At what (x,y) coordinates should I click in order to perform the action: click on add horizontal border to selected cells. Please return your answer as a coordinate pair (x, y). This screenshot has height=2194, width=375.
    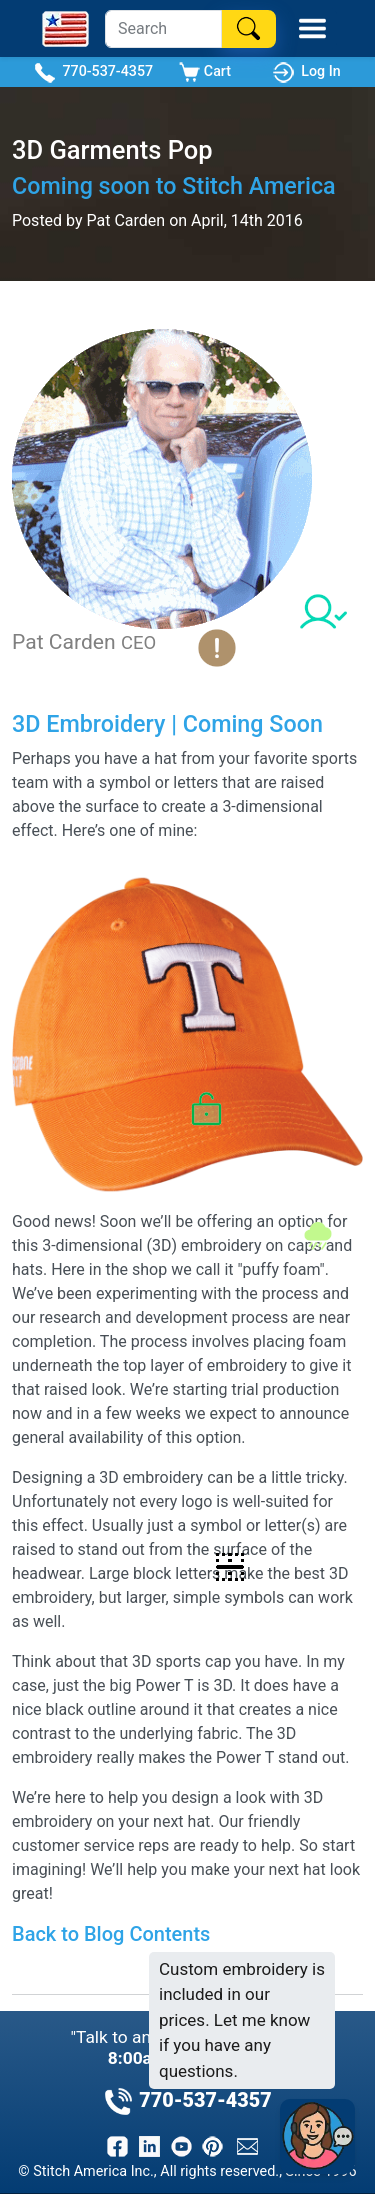
    Looking at the image, I should click on (230, 1567).